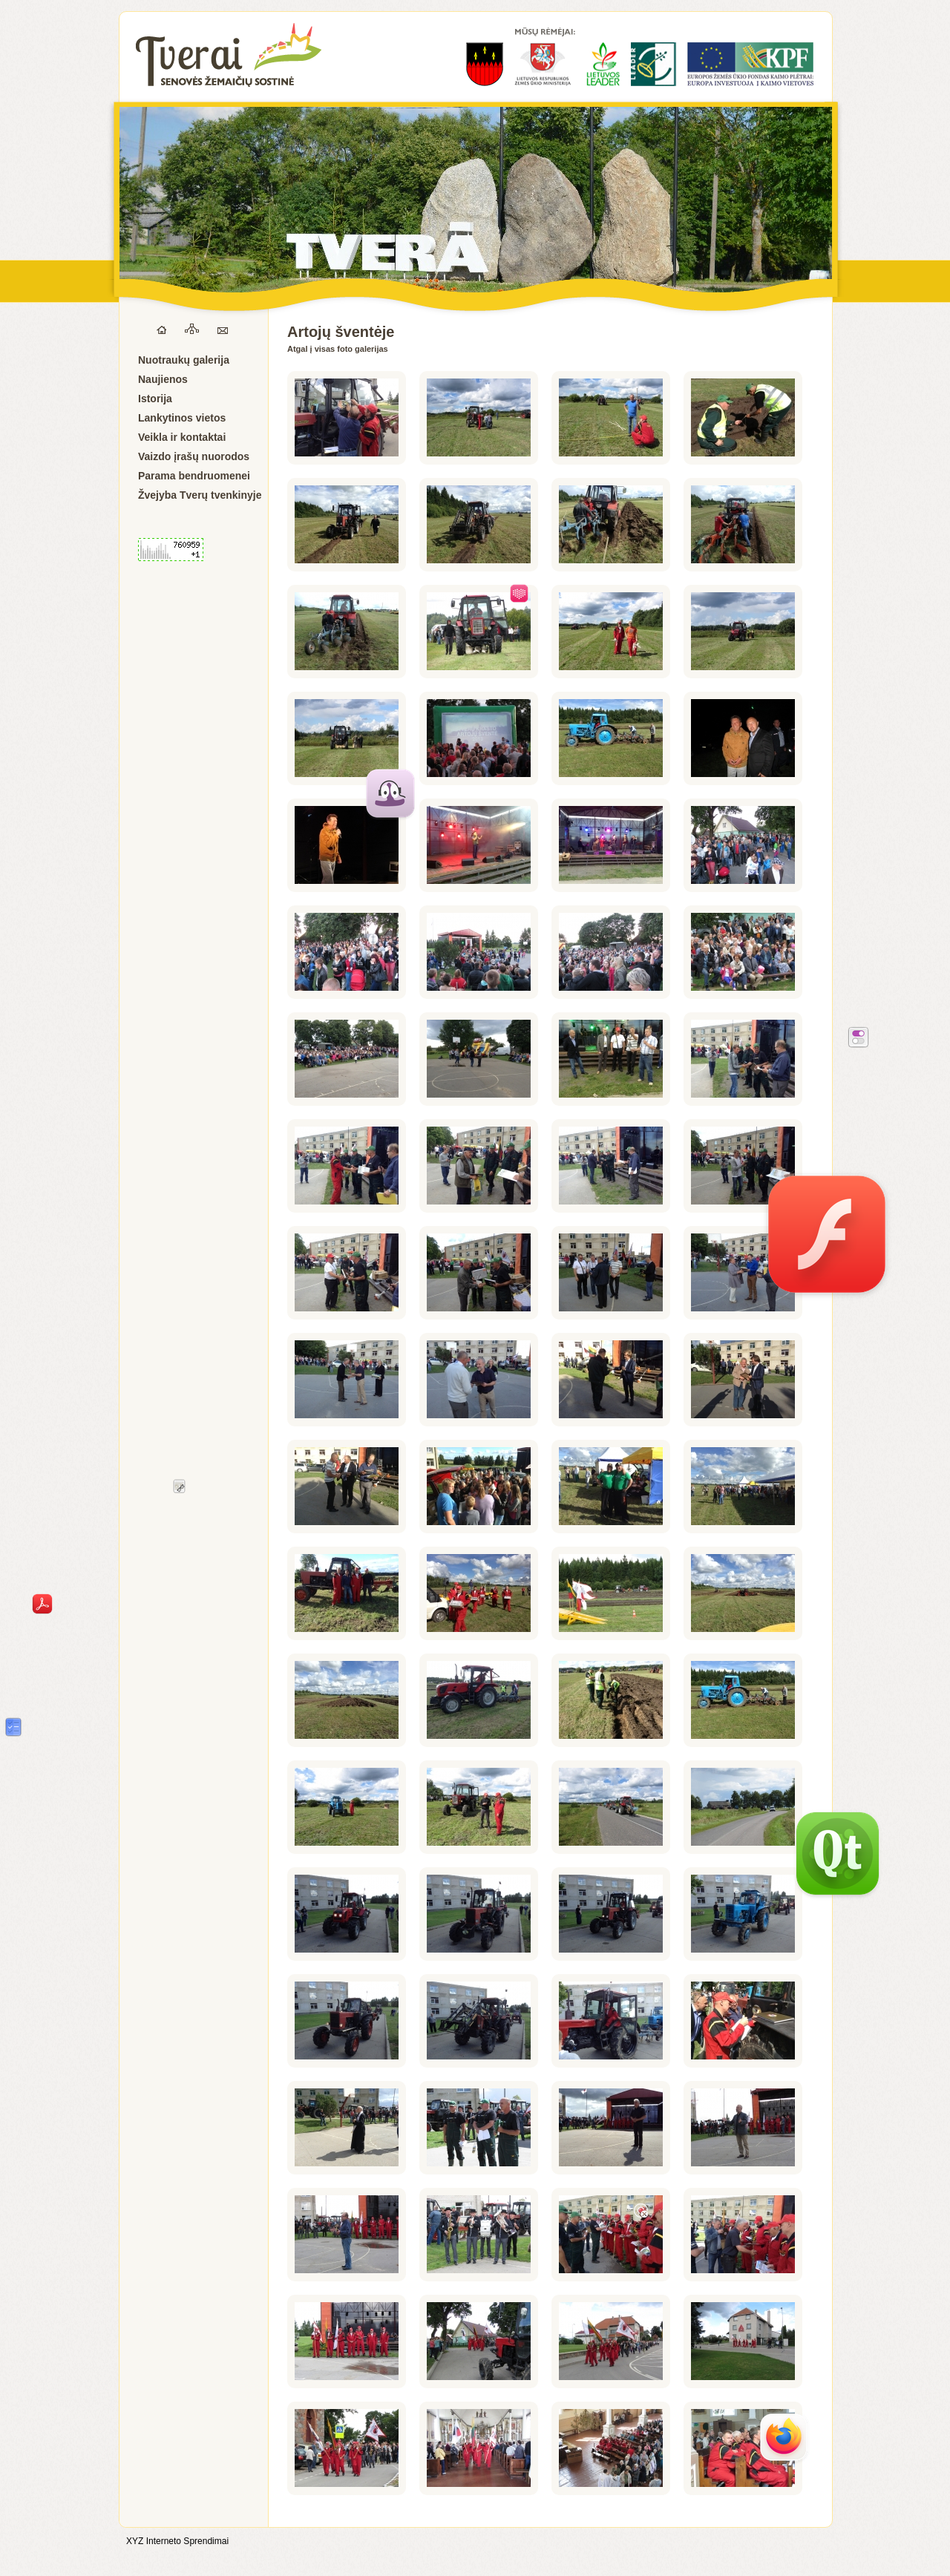  What do you see at coordinates (390, 793) in the screenshot?
I see `open gpodder podcast manager` at bounding box center [390, 793].